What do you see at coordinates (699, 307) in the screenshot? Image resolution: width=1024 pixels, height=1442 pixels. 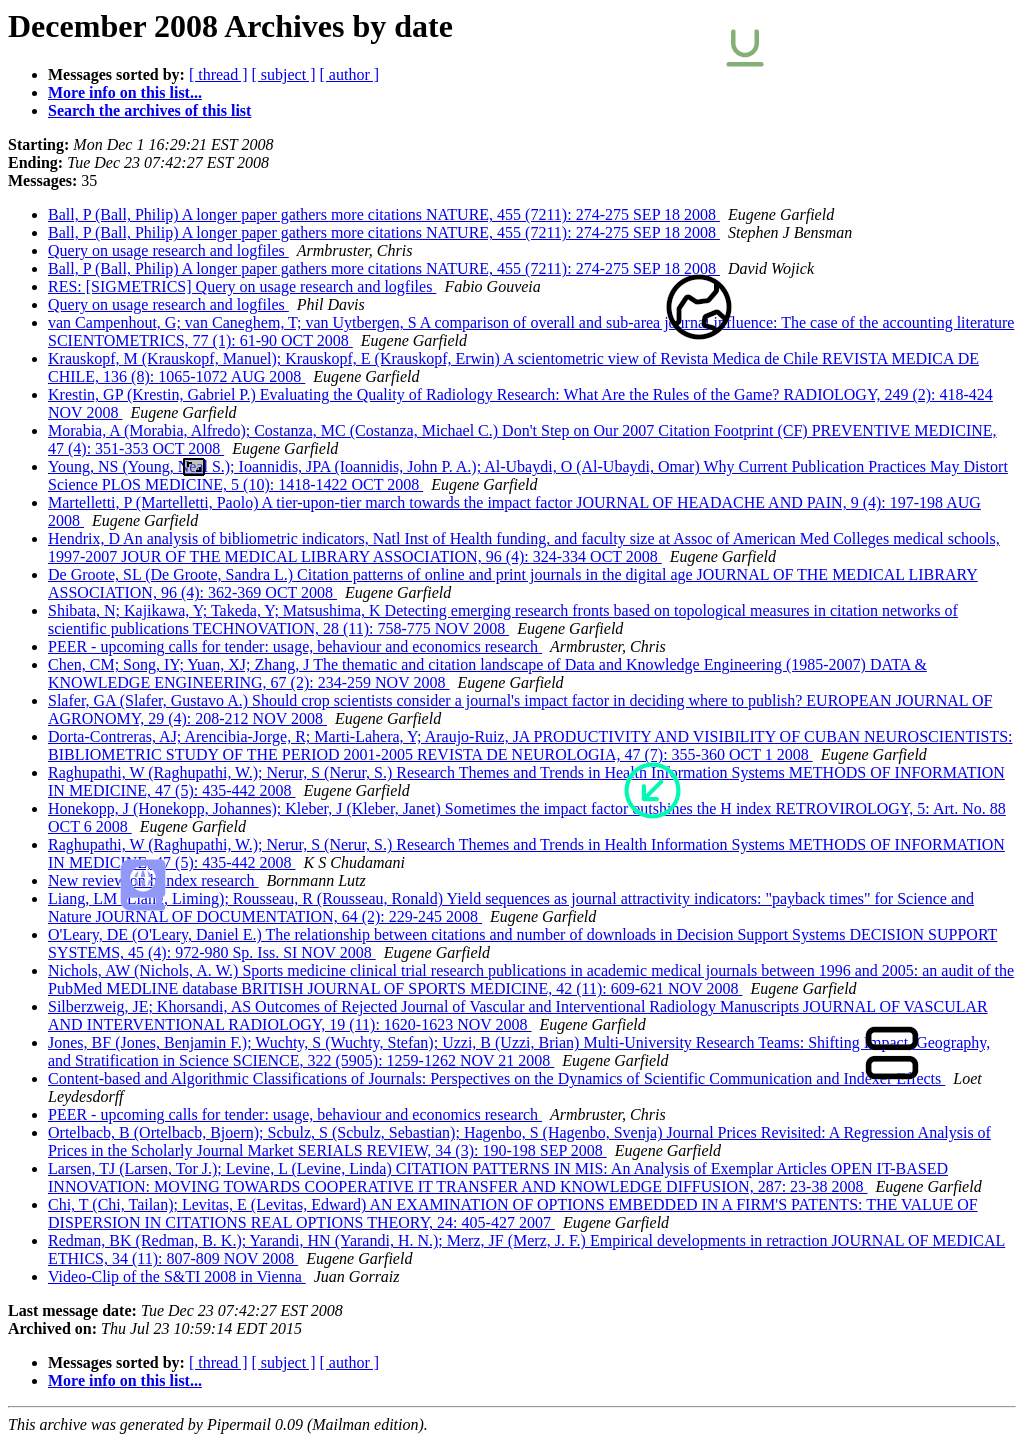 I see `switch to eastern hemisphere region` at bounding box center [699, 307].